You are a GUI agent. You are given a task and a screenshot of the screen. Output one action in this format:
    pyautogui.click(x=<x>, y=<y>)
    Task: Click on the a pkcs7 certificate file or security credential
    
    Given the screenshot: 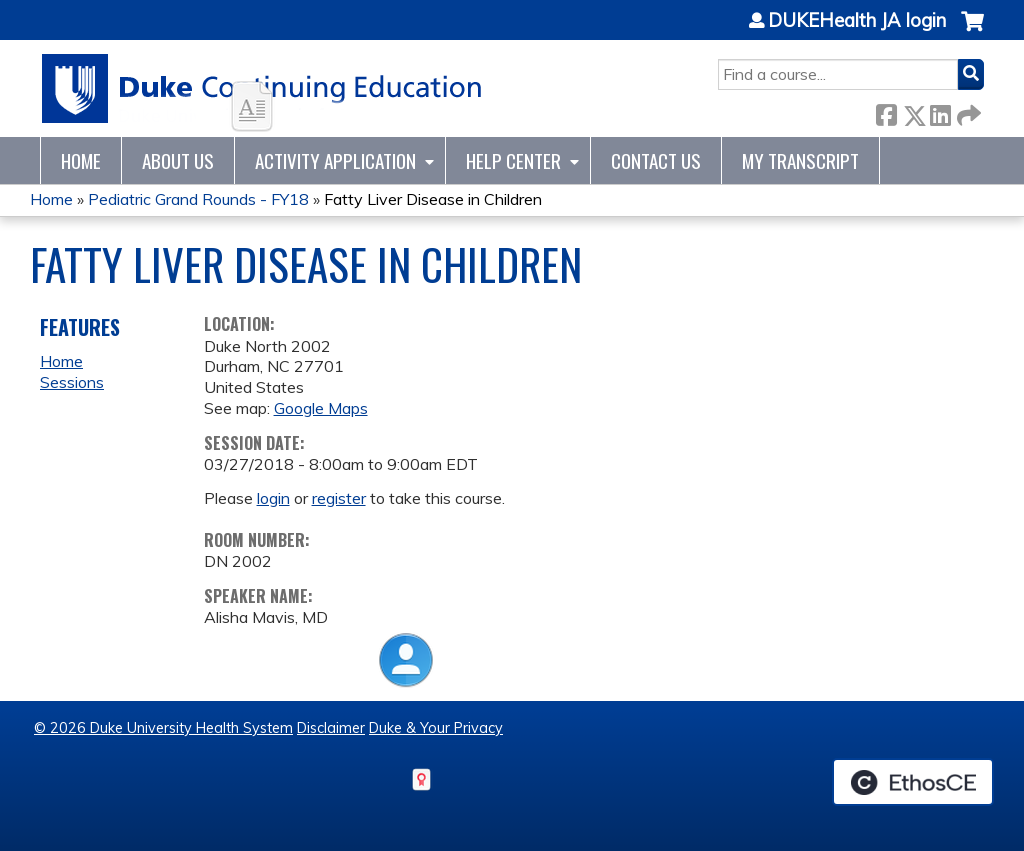 What is the action you would take?
    pyautogui.click(x=421, y=779)
    